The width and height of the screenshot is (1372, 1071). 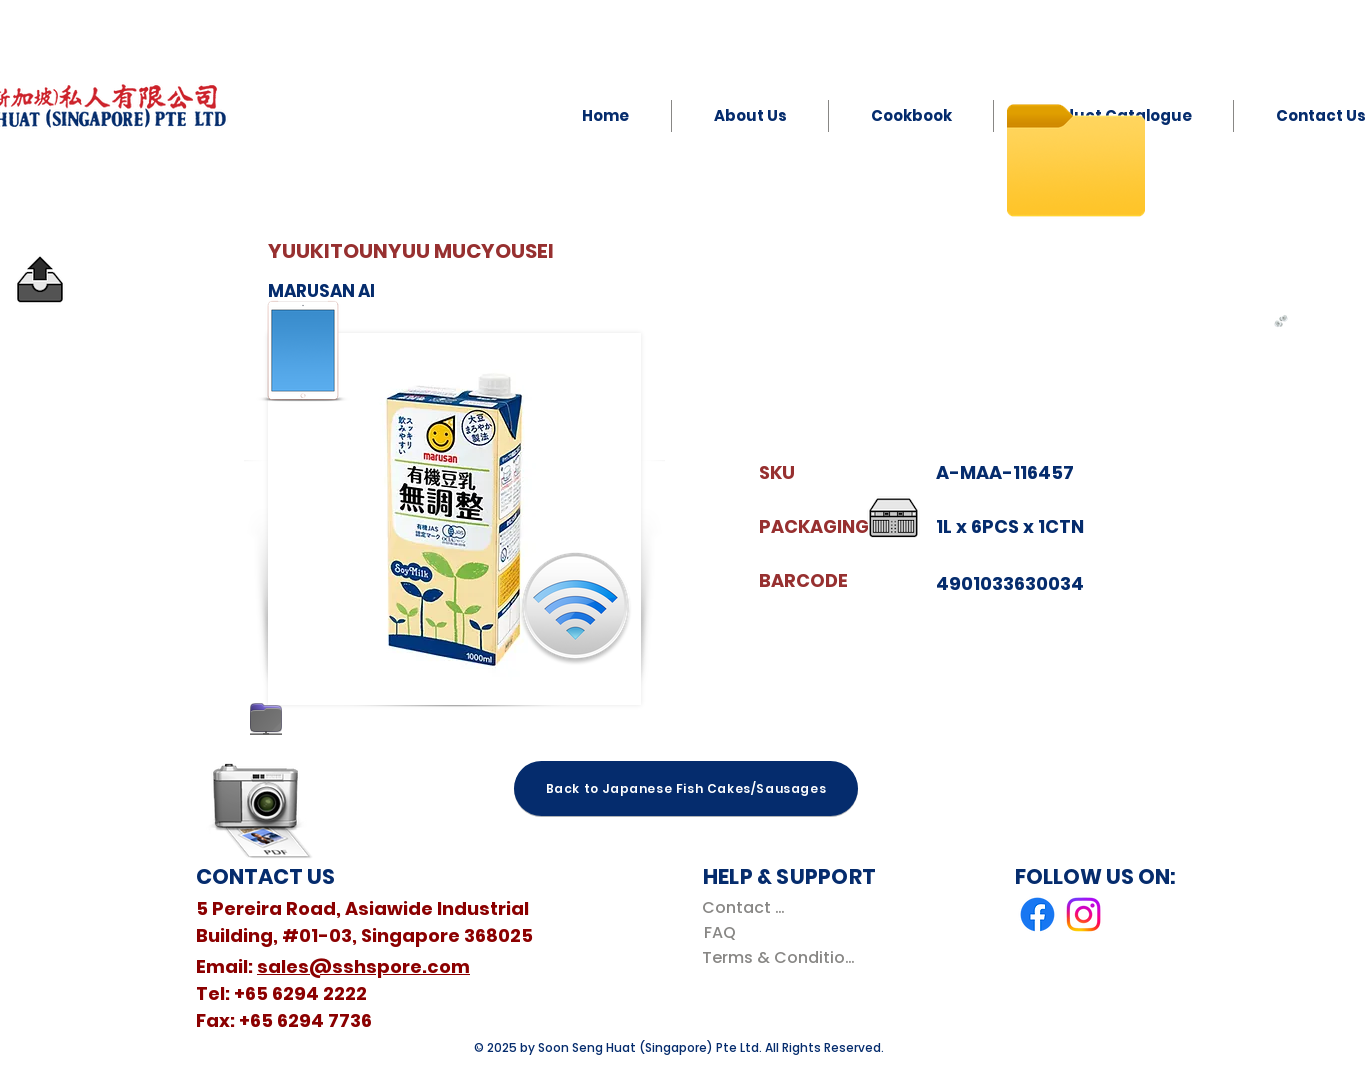 I want to click on convert scanned images to PDF format, so click(x=255, y=811).